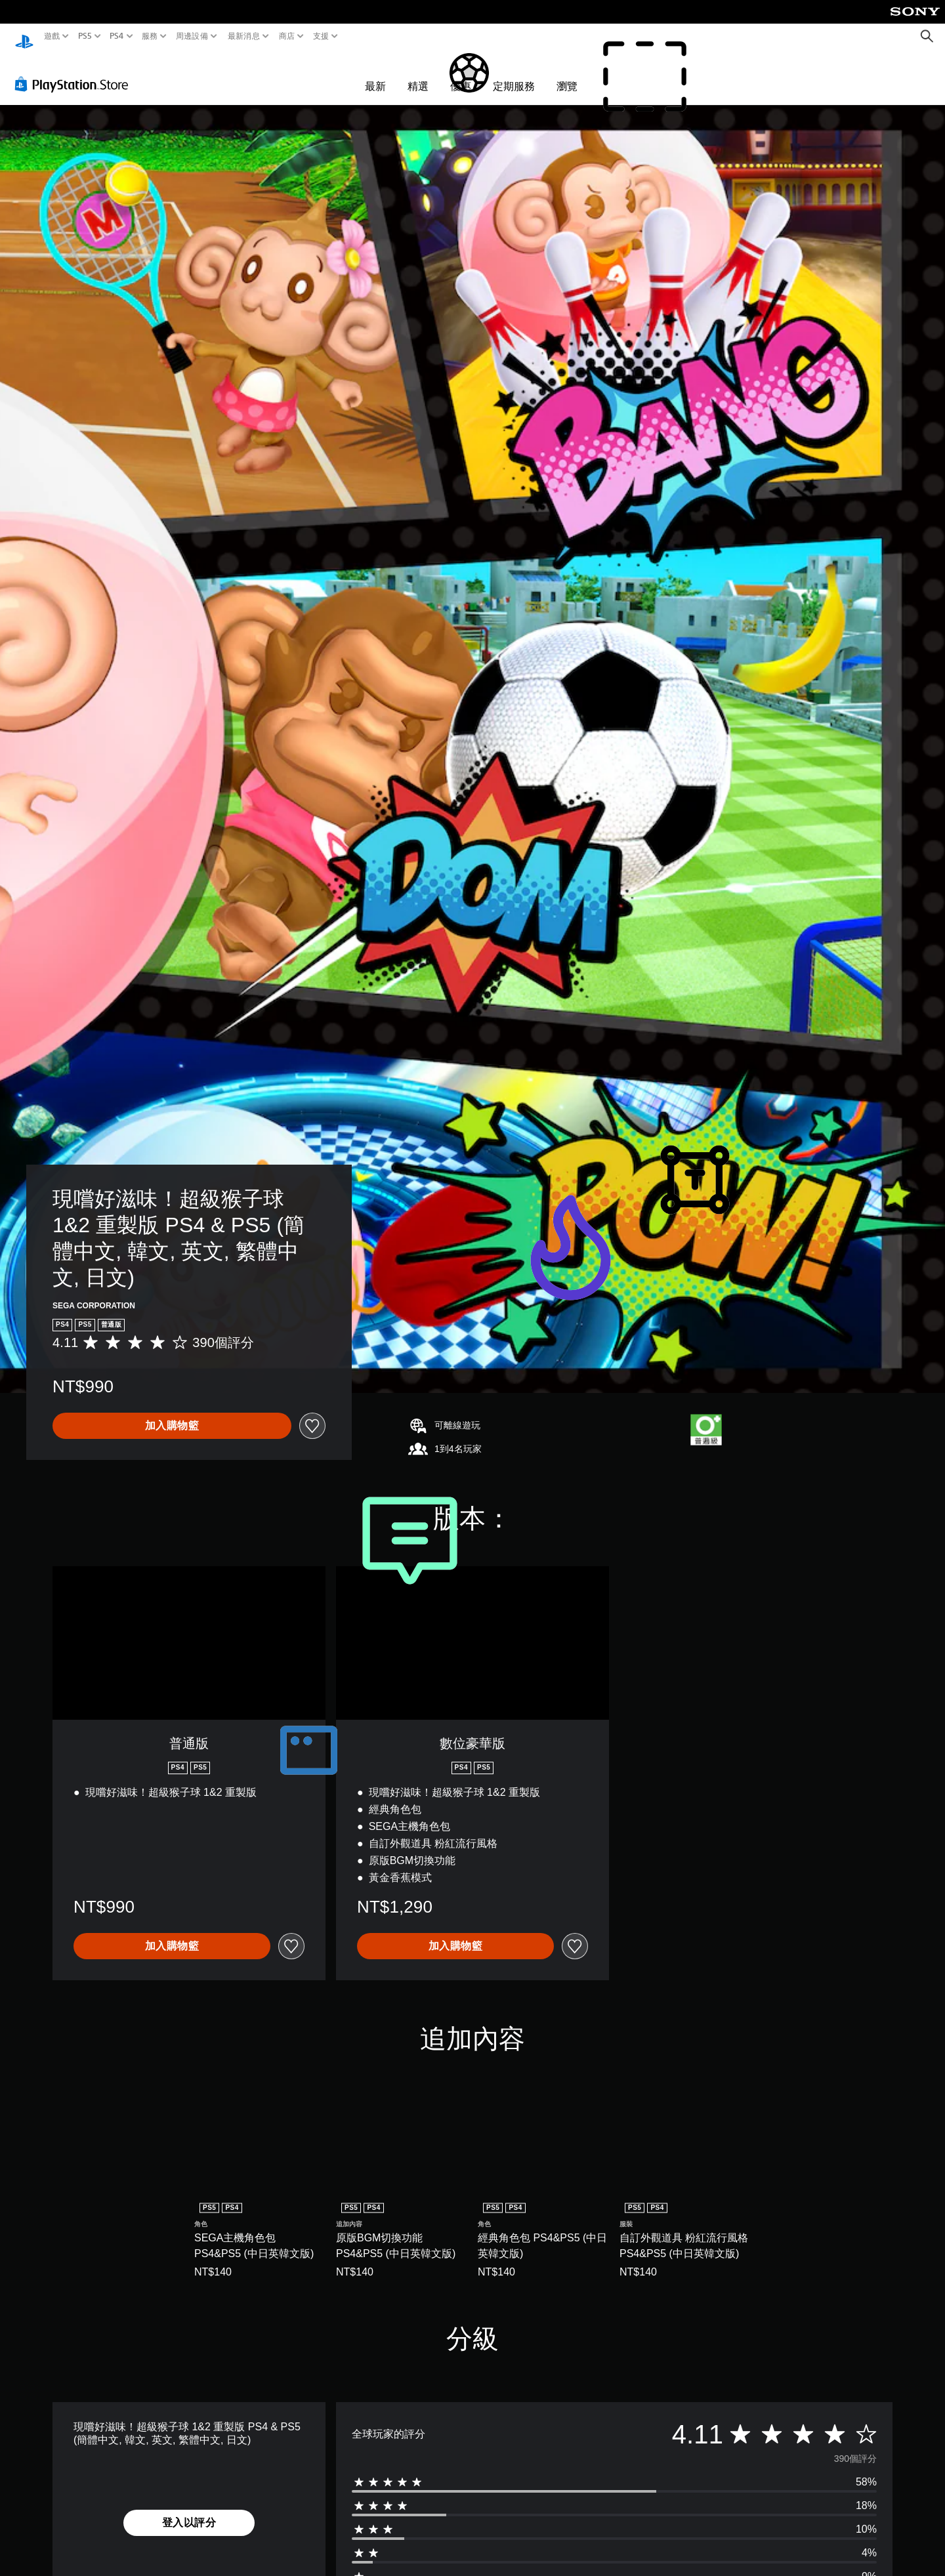 The height and width of the screenshot is (2576, 945). What do you see at coordinates (644, 76) in the screenshot?
I see `select or define a region` at bounding box center [644, 76].